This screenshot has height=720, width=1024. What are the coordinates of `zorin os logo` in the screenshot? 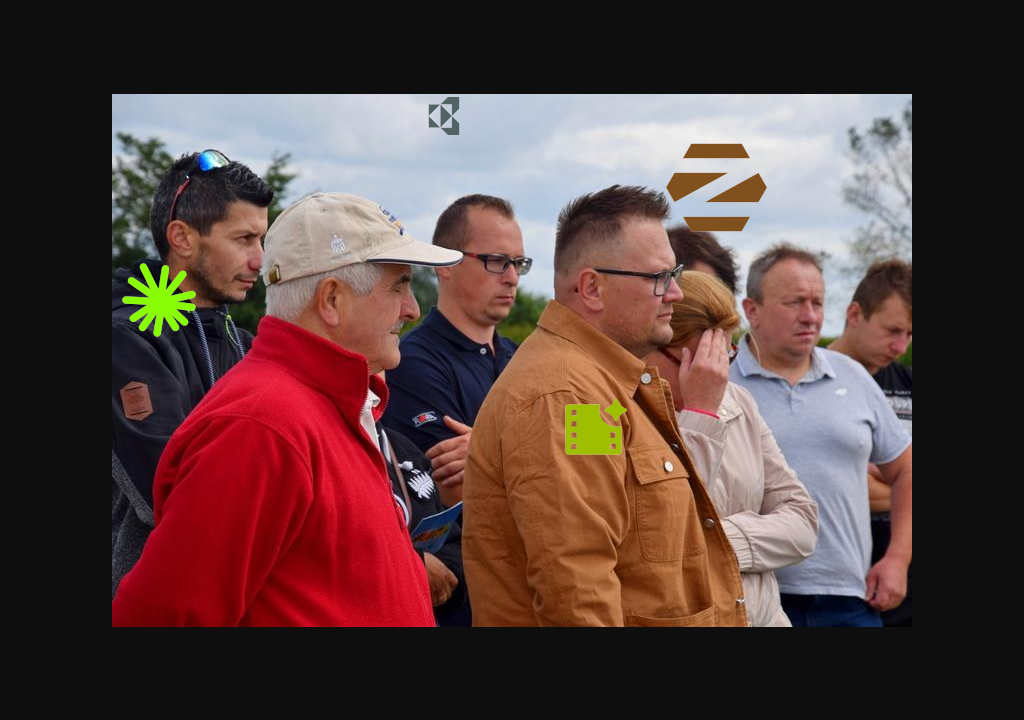 It's located at (716, 187).